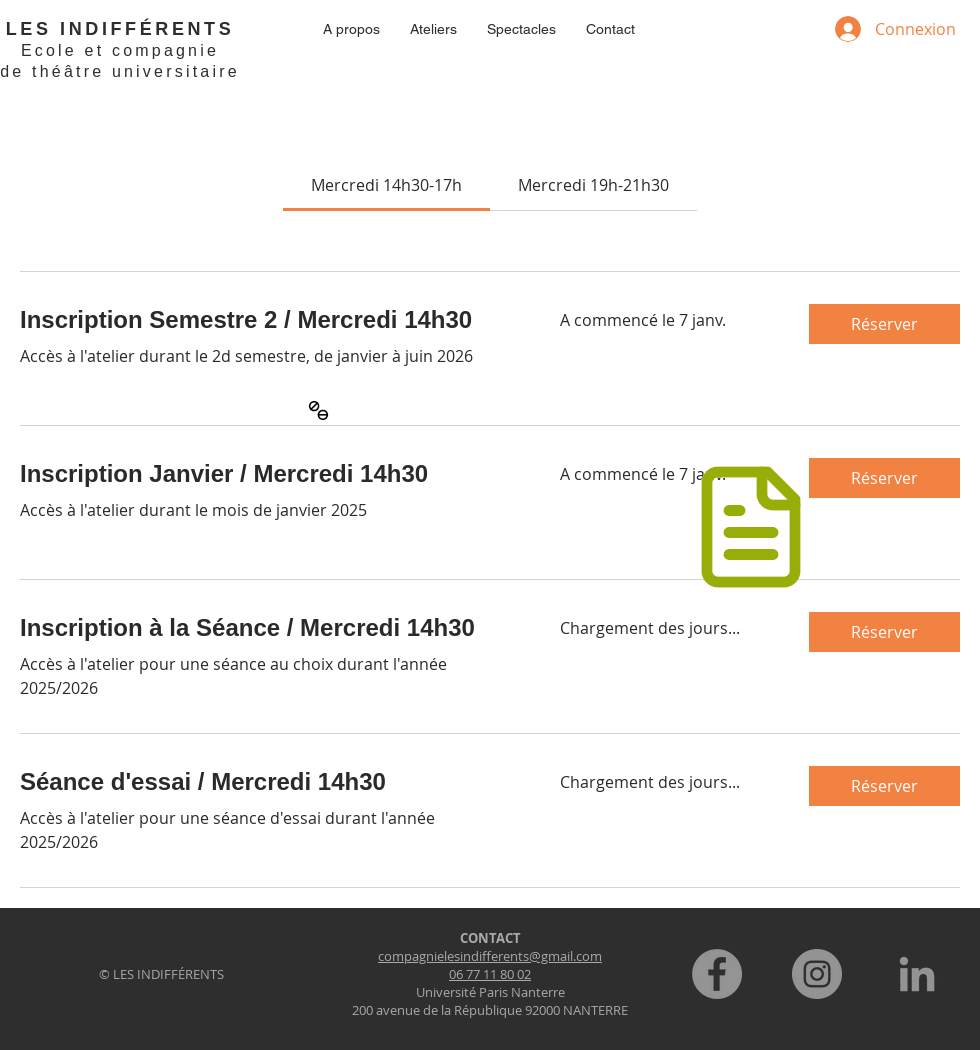  I want to click on view medication or prescription information, so click(318, 410).